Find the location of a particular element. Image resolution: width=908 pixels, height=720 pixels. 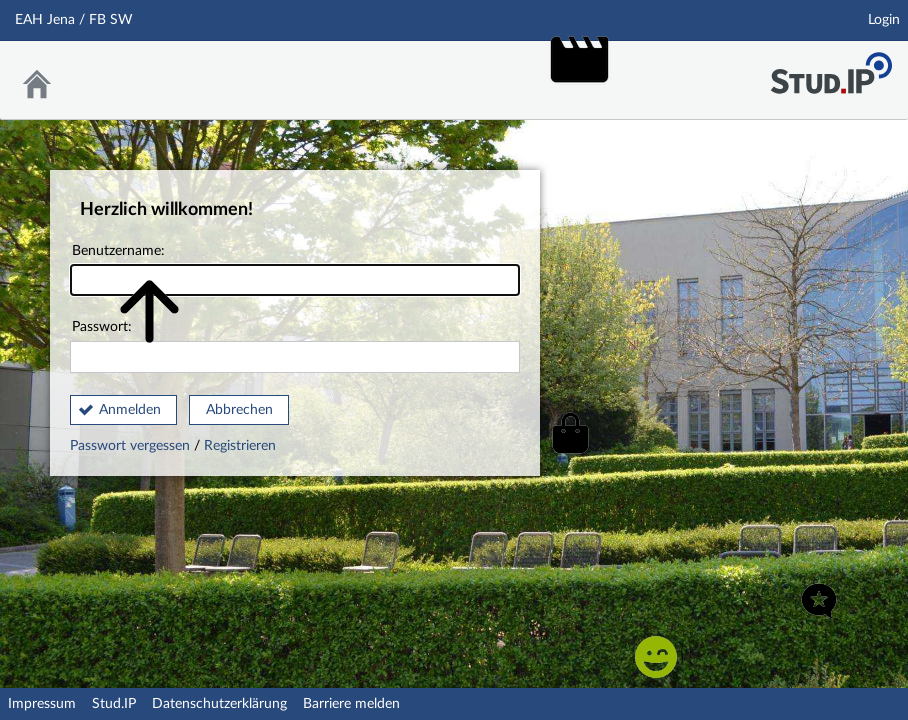

access video or movie content is located at coordinates (579, 59).